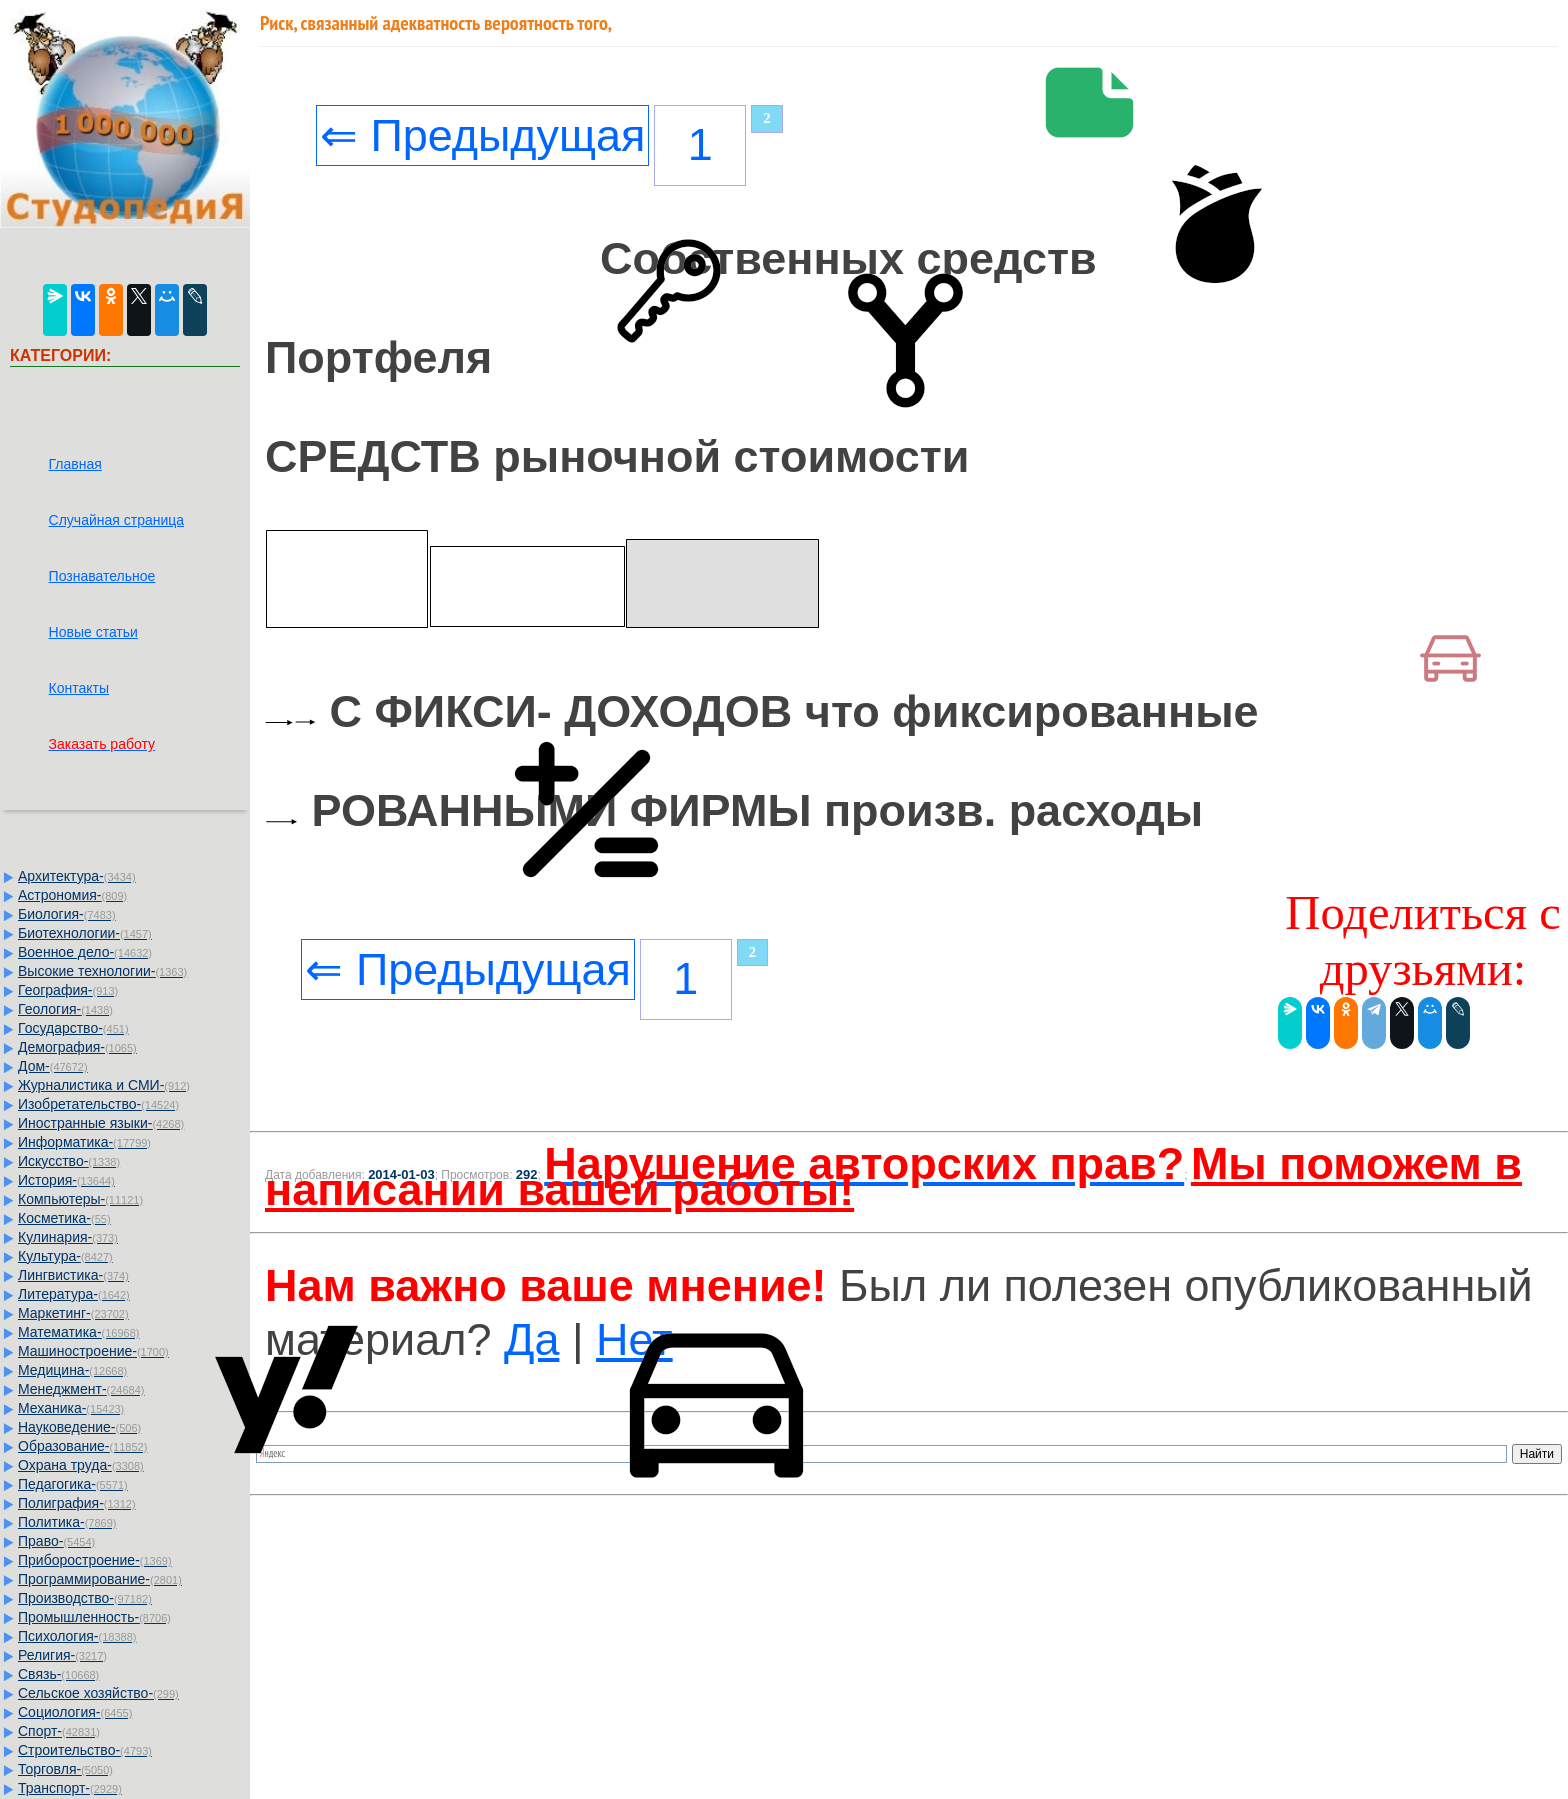 The width and height of the screenshot is (1568, 1799). Describe the element at coordinates (716, 1405) in the screenshot. I see `access vehicle or car-related settings` at that location.